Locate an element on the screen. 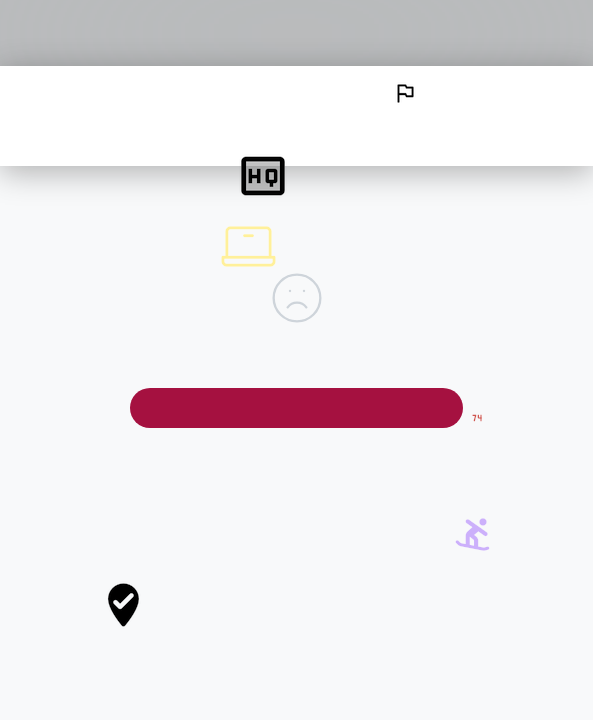 This screenshot has height=720, width=593. access snowboarding or winter sports content is located at coordinates (474, 534).